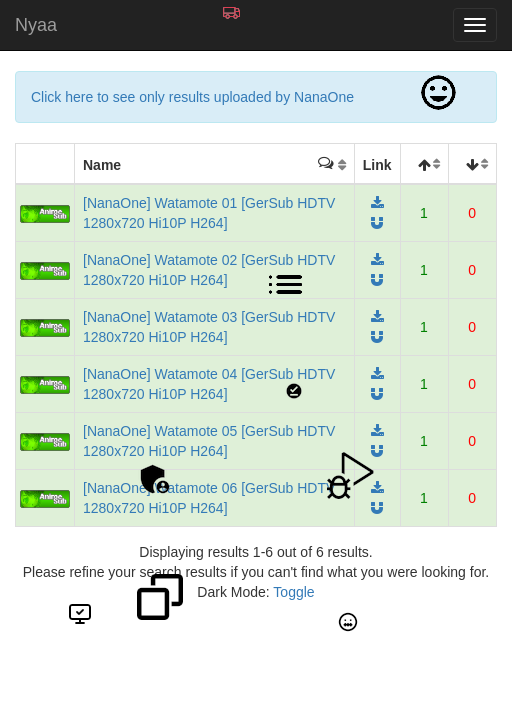  What do you see at coordinates (438, 92) in the screenshot?
I see `tag people in a photo` at bounding box center [438, 92].